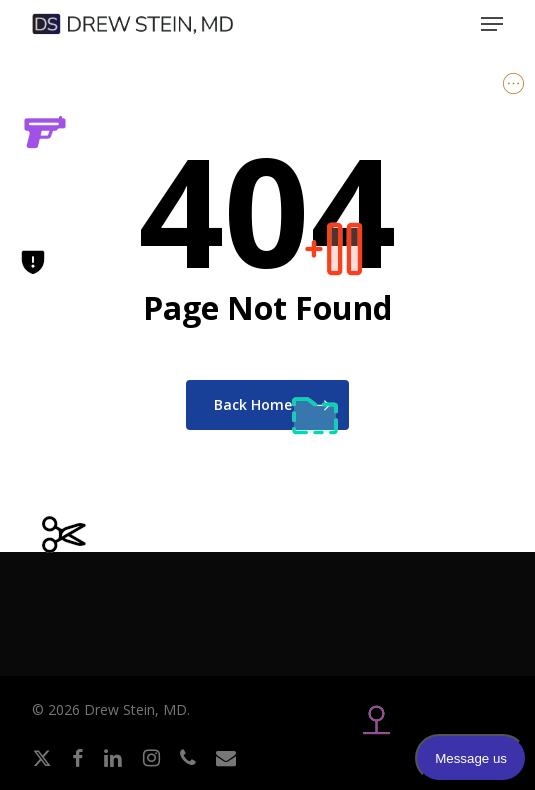 Image resolution: width=535 pixels, height=790 pixels. What do you see at coordinates (513, 83) in the screenshot?
I see `open more options menu` at bounding box center [513, 83].